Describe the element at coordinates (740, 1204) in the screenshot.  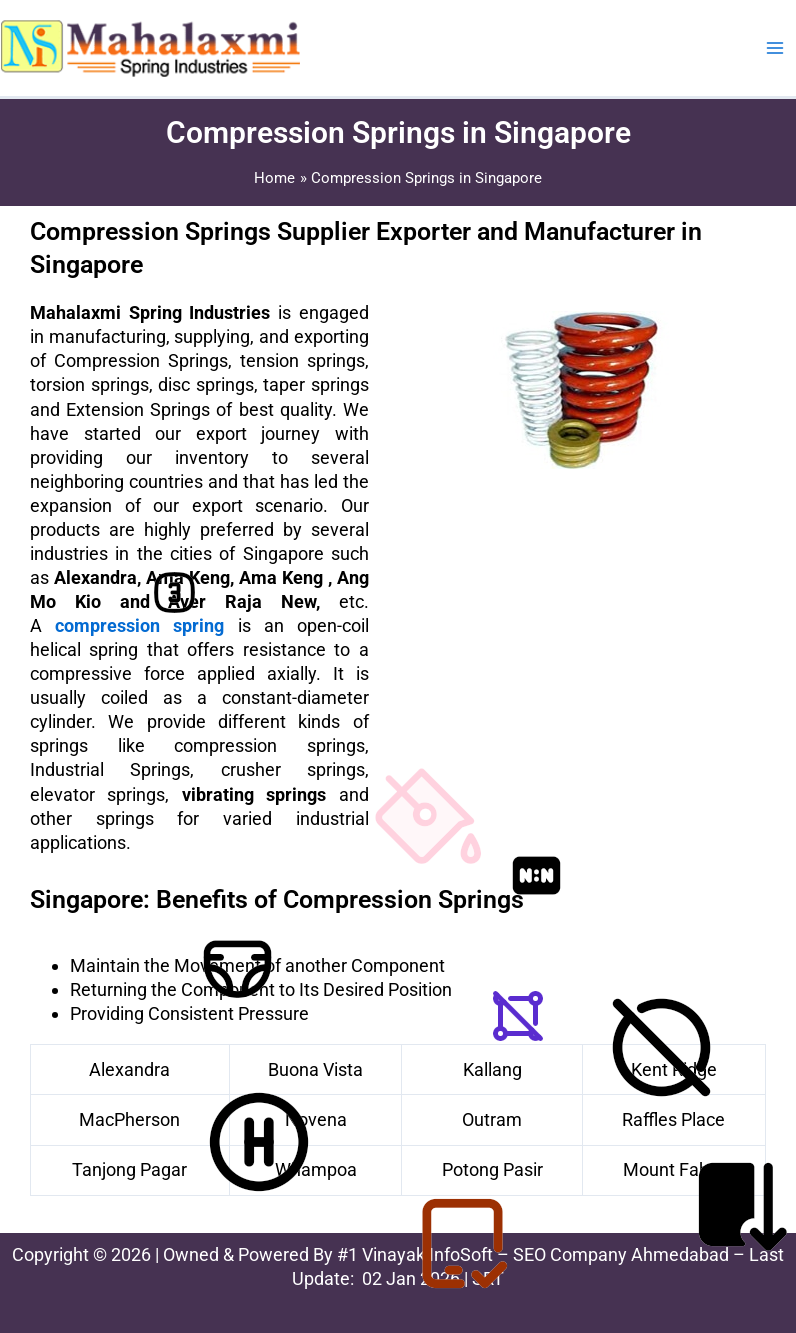
I see `auto-fit content to bottom of container` at that location.